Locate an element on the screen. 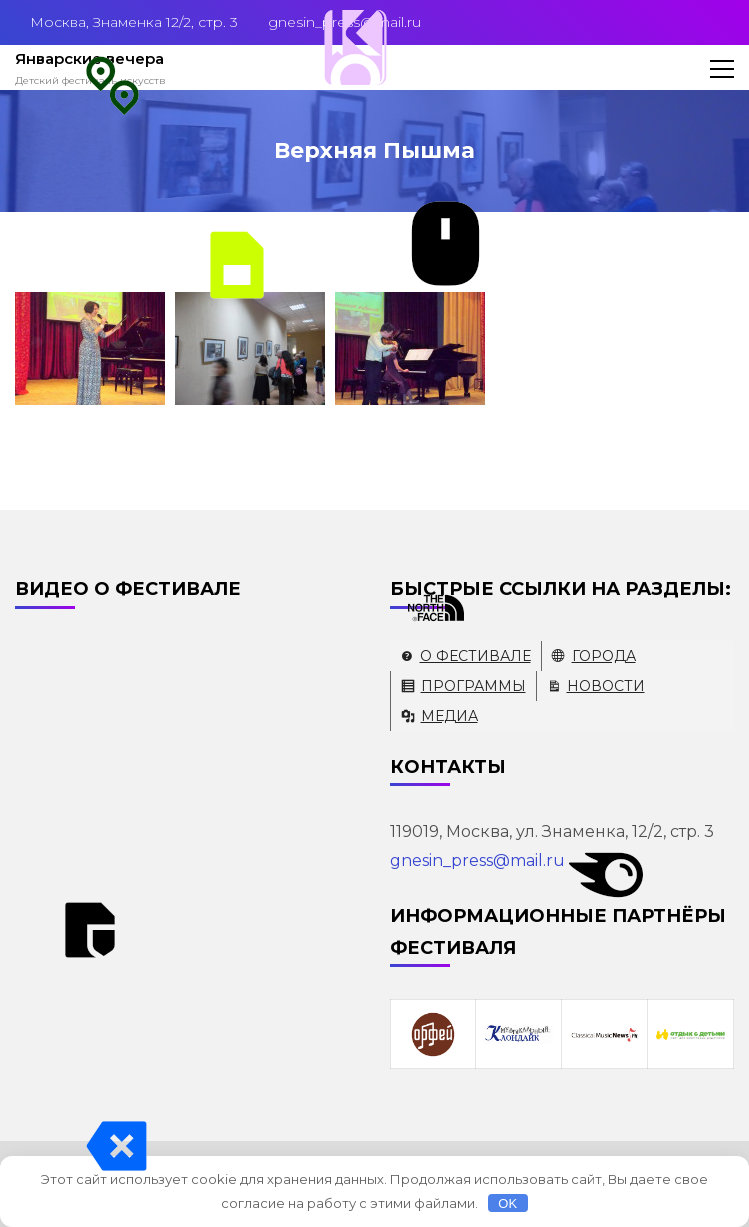  view SIM card information is located at coordinates (237, 265).